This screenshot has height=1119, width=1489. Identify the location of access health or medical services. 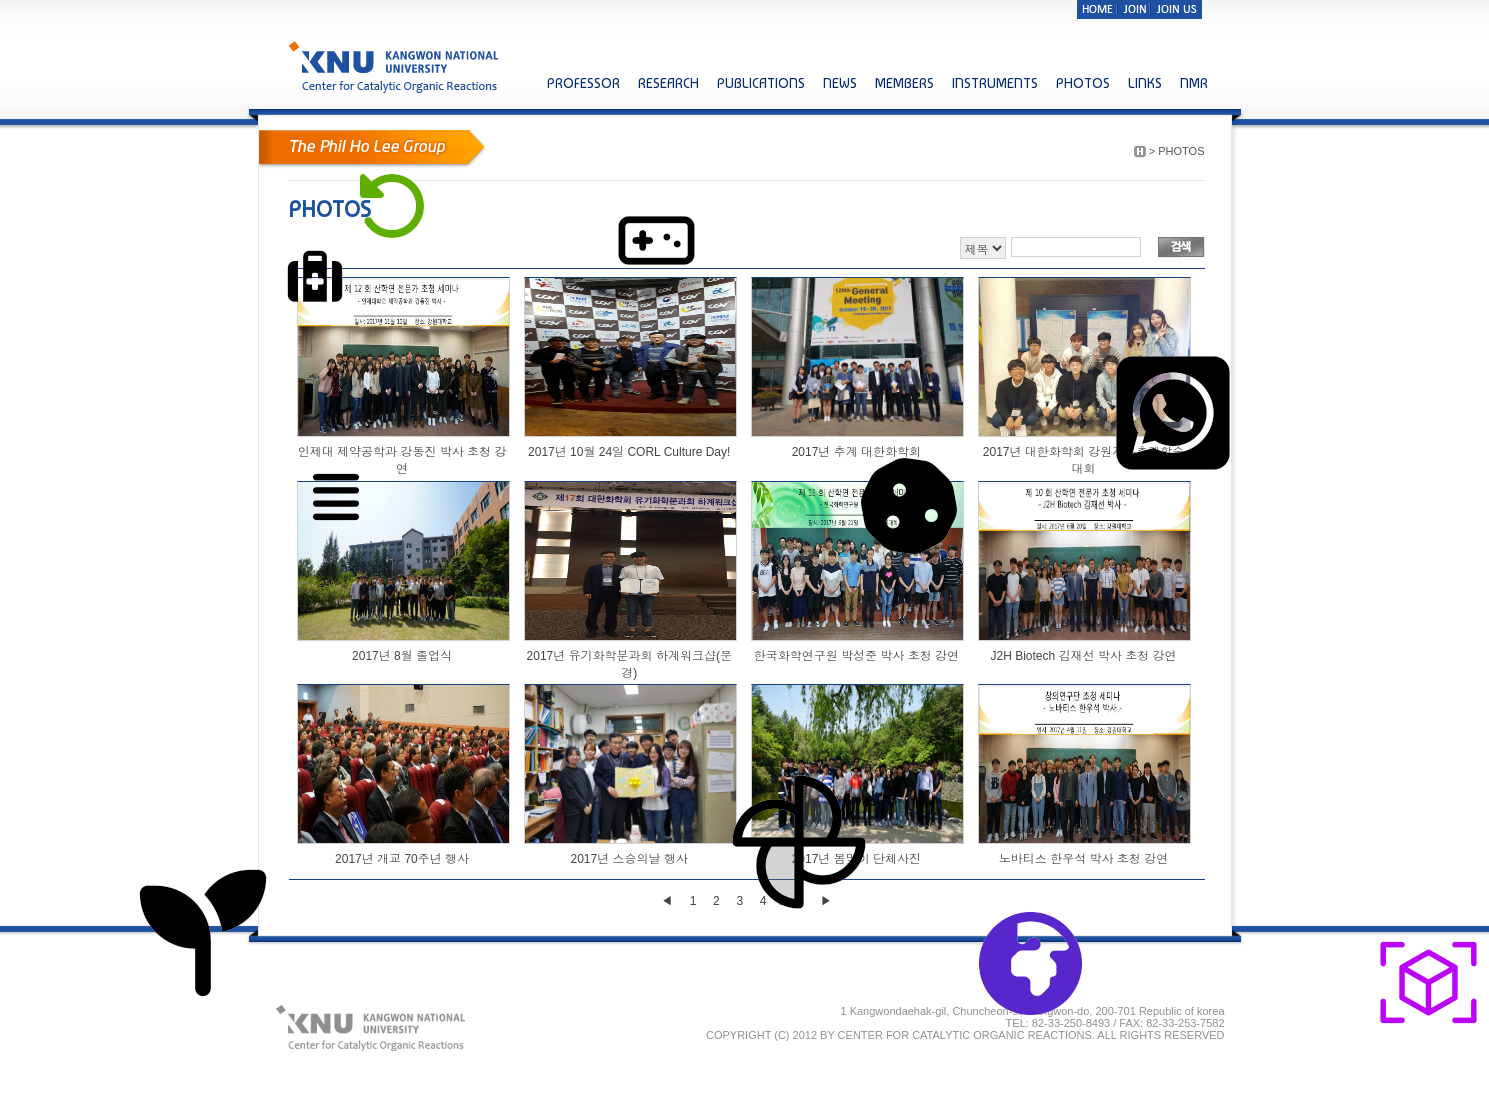
(315, 278).